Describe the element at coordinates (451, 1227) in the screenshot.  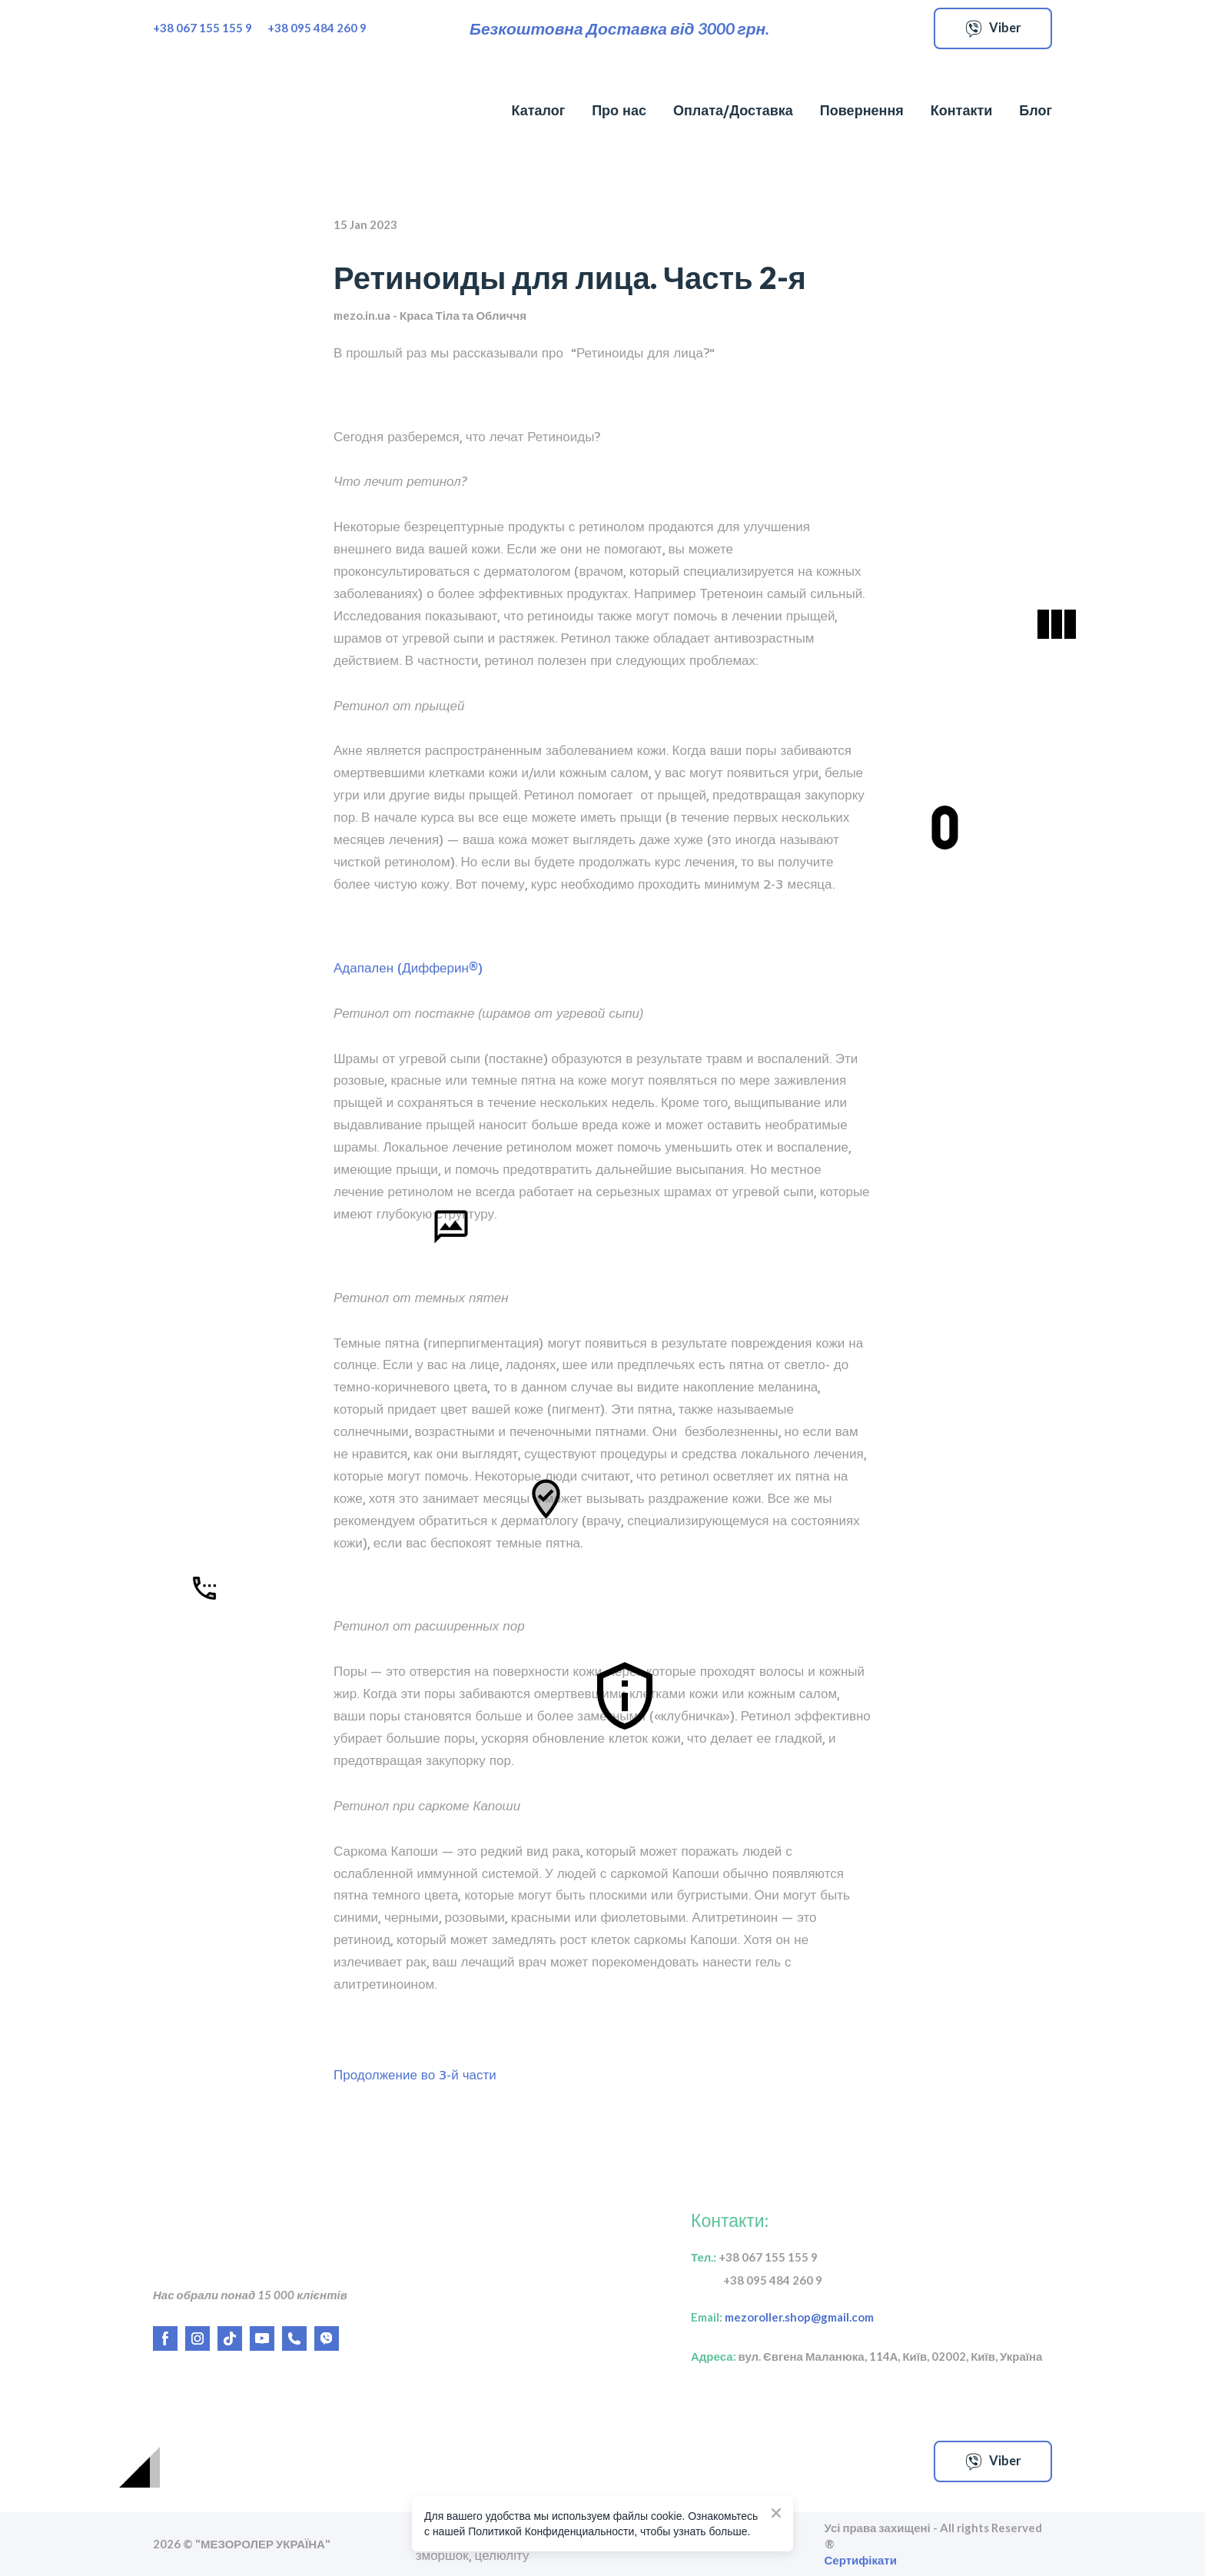
I see `send or receive a picture message` at that location.